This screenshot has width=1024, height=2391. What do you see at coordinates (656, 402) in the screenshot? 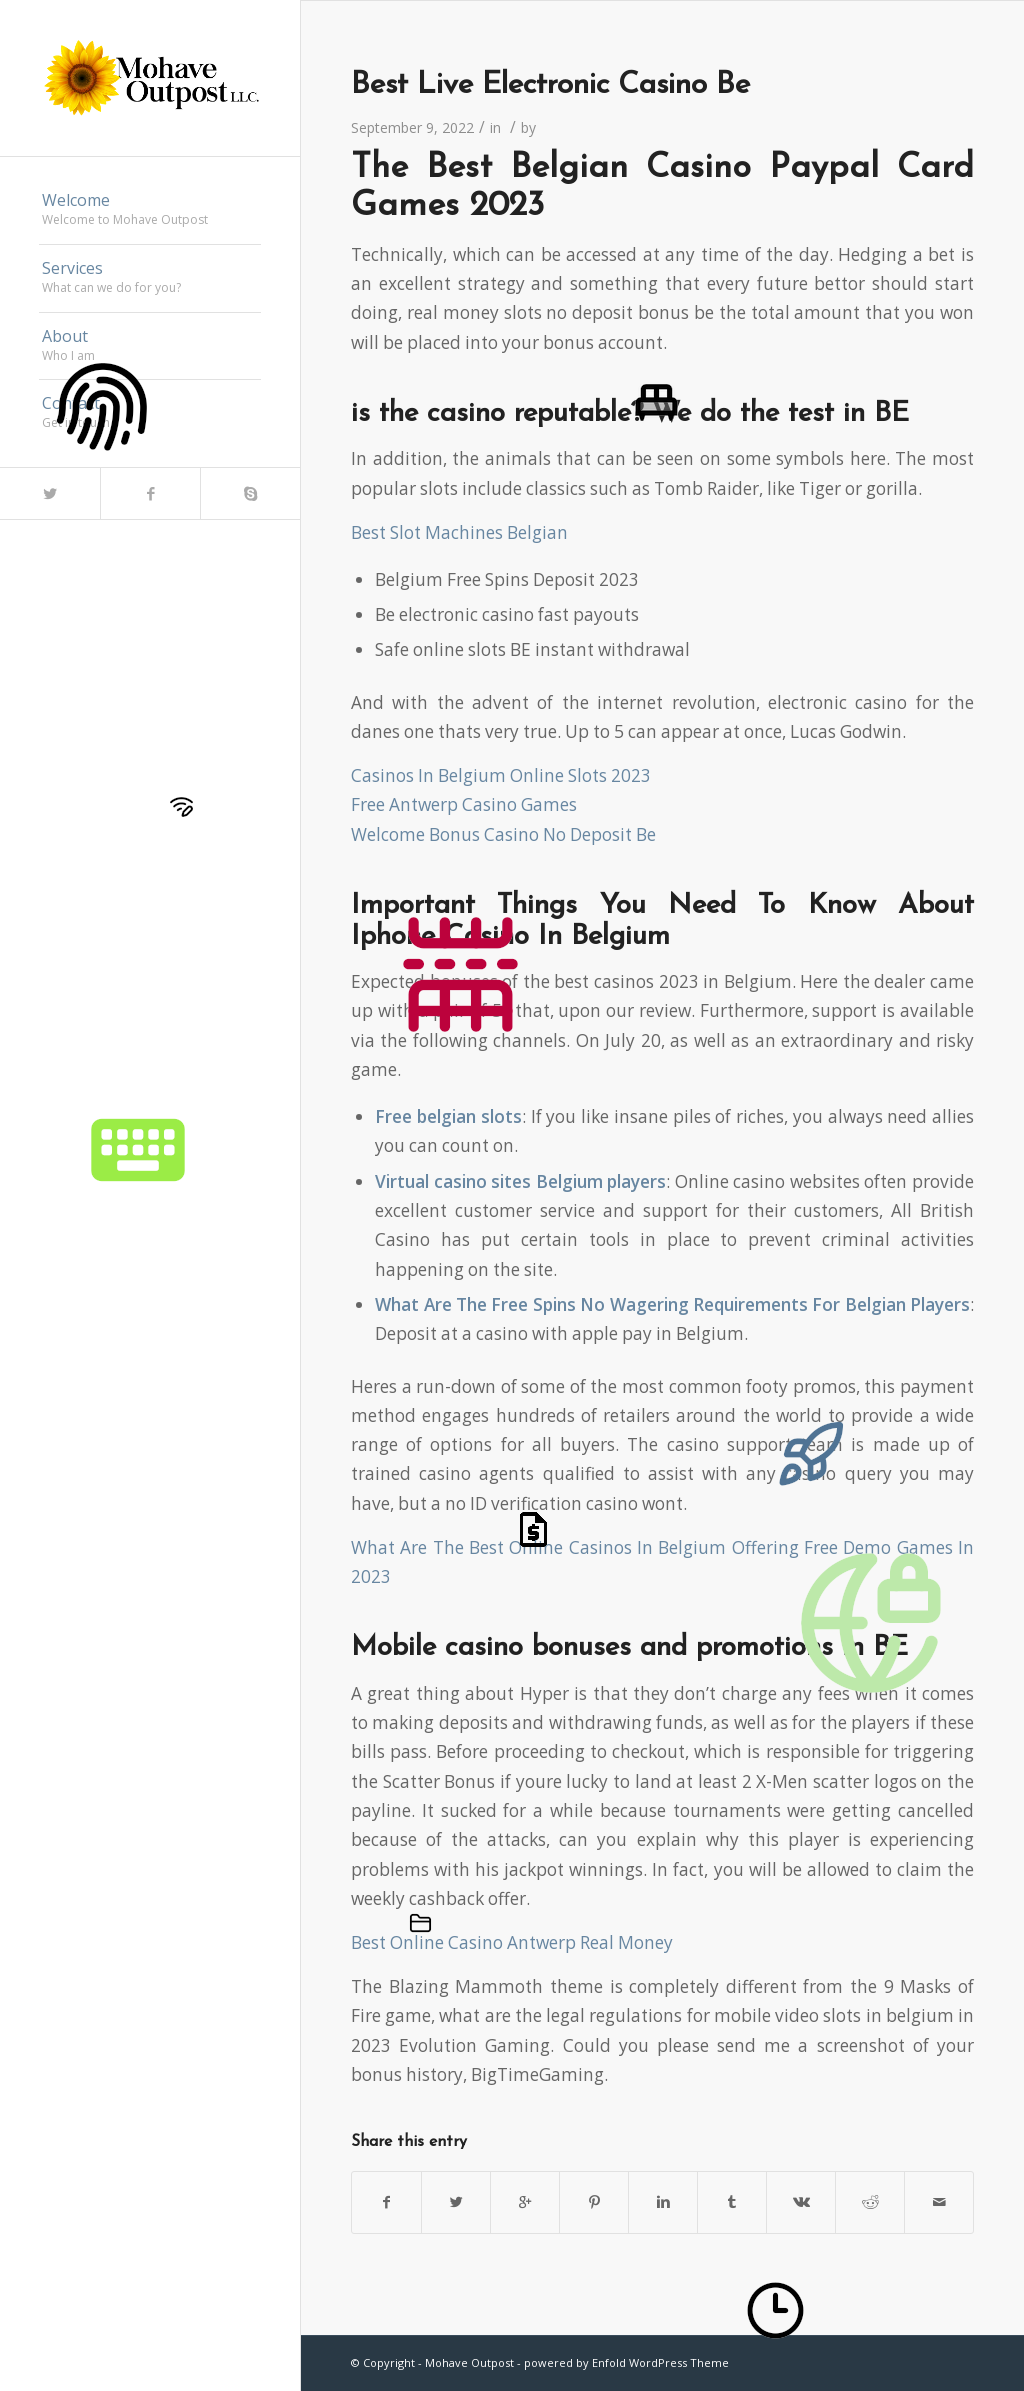
I see `view single room accommodations` at bounding box center [656, 402].